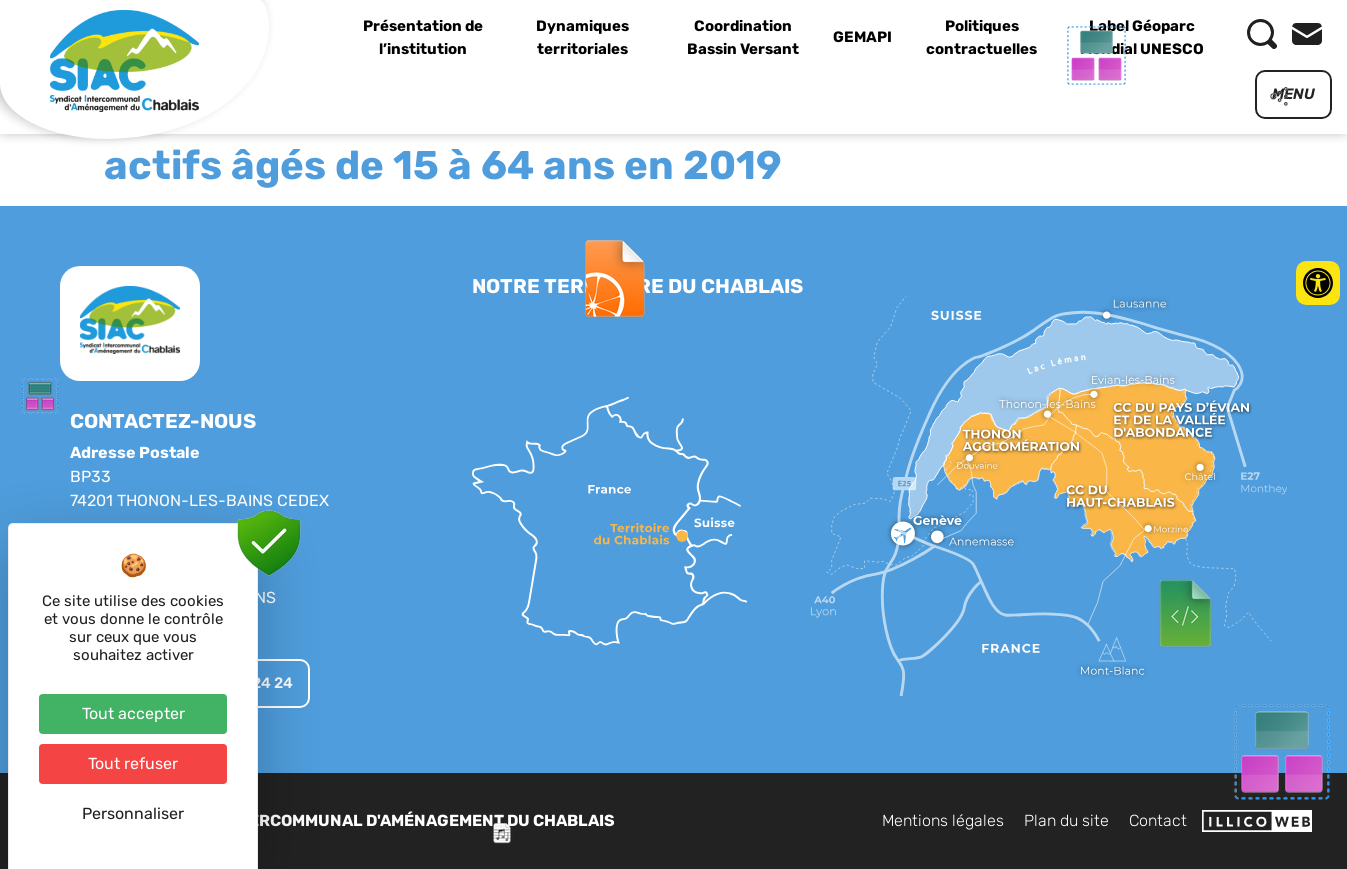 Image resolution: width=1347 pixels, height=869 pixels. I want to click on select all items in the current view, so click(40, 396).